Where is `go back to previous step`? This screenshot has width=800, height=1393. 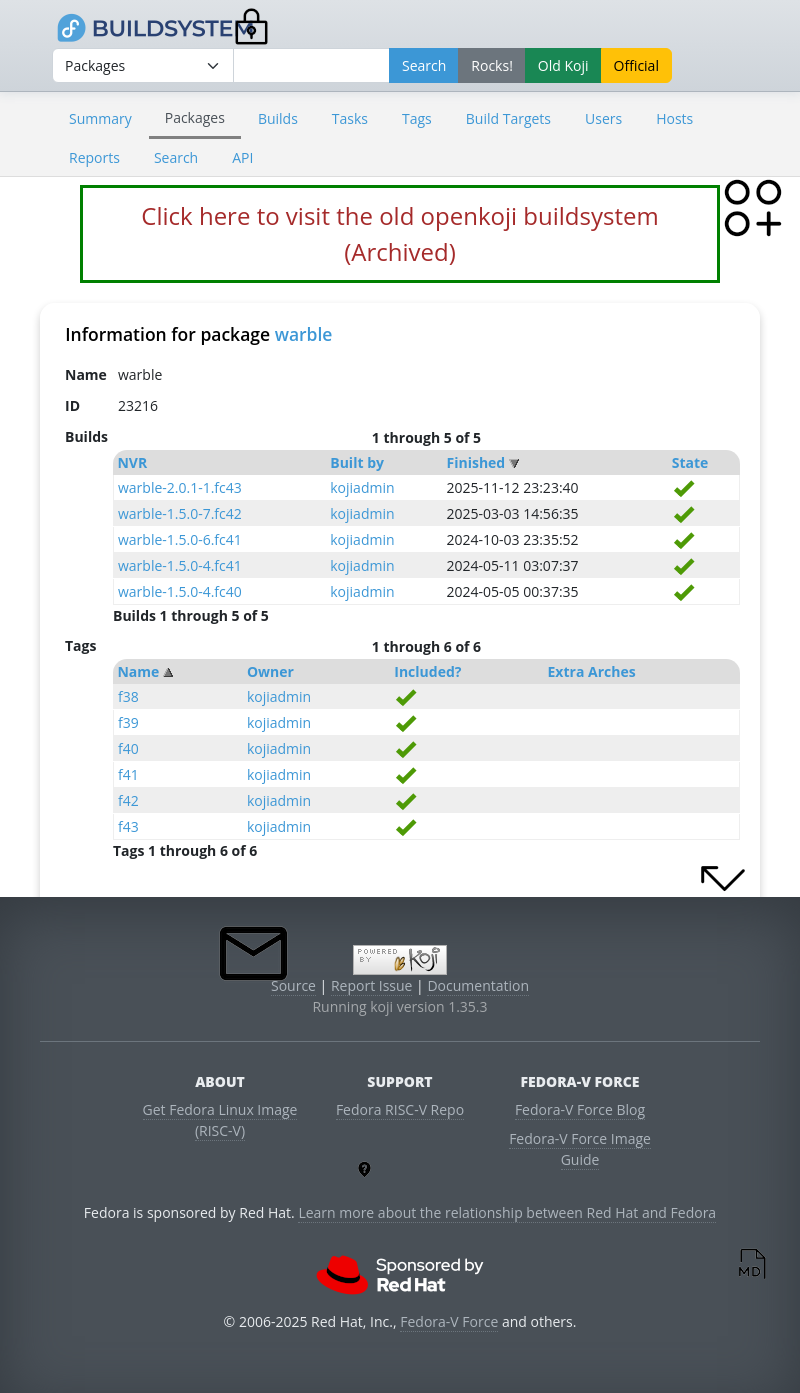 go back to previous step is located at coordinates (723, 877).